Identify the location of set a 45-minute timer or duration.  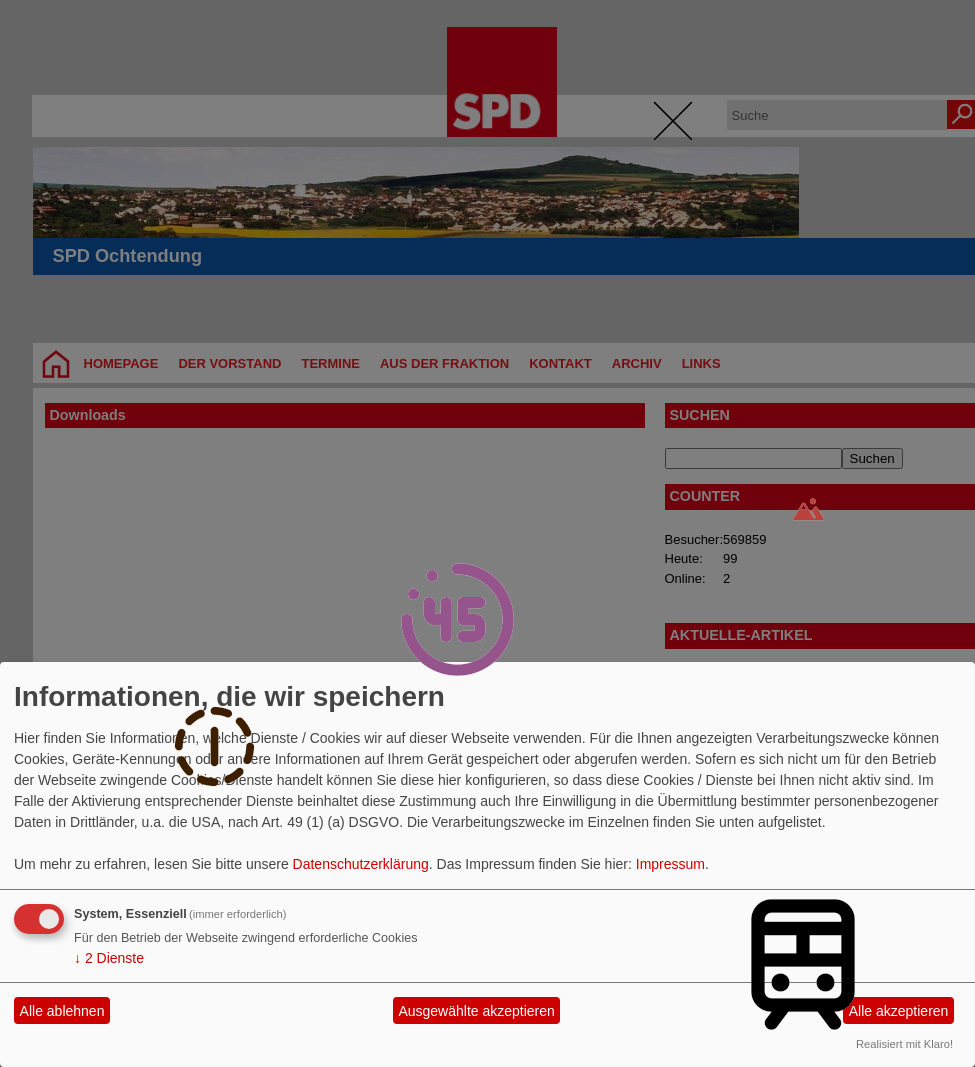
(457, 619).